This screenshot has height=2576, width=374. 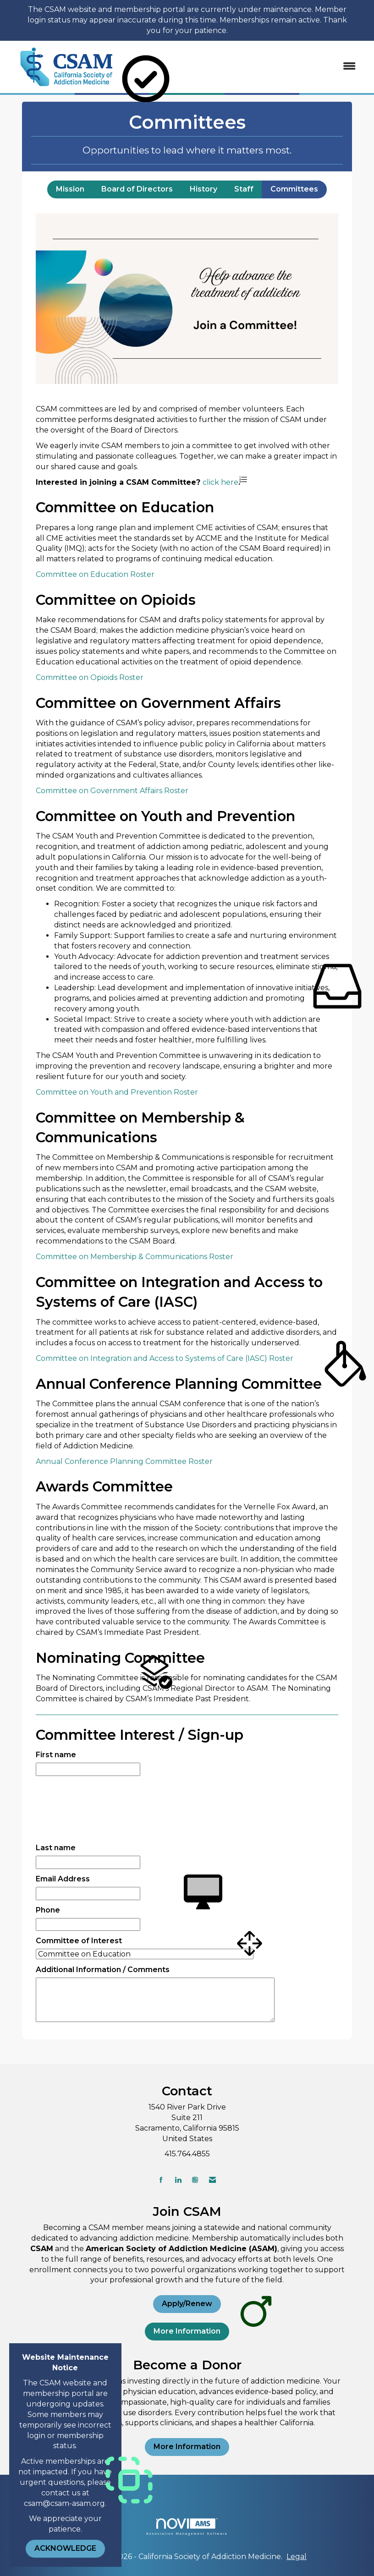 I want to click on select male gender option, so click(x=256, y=2311).